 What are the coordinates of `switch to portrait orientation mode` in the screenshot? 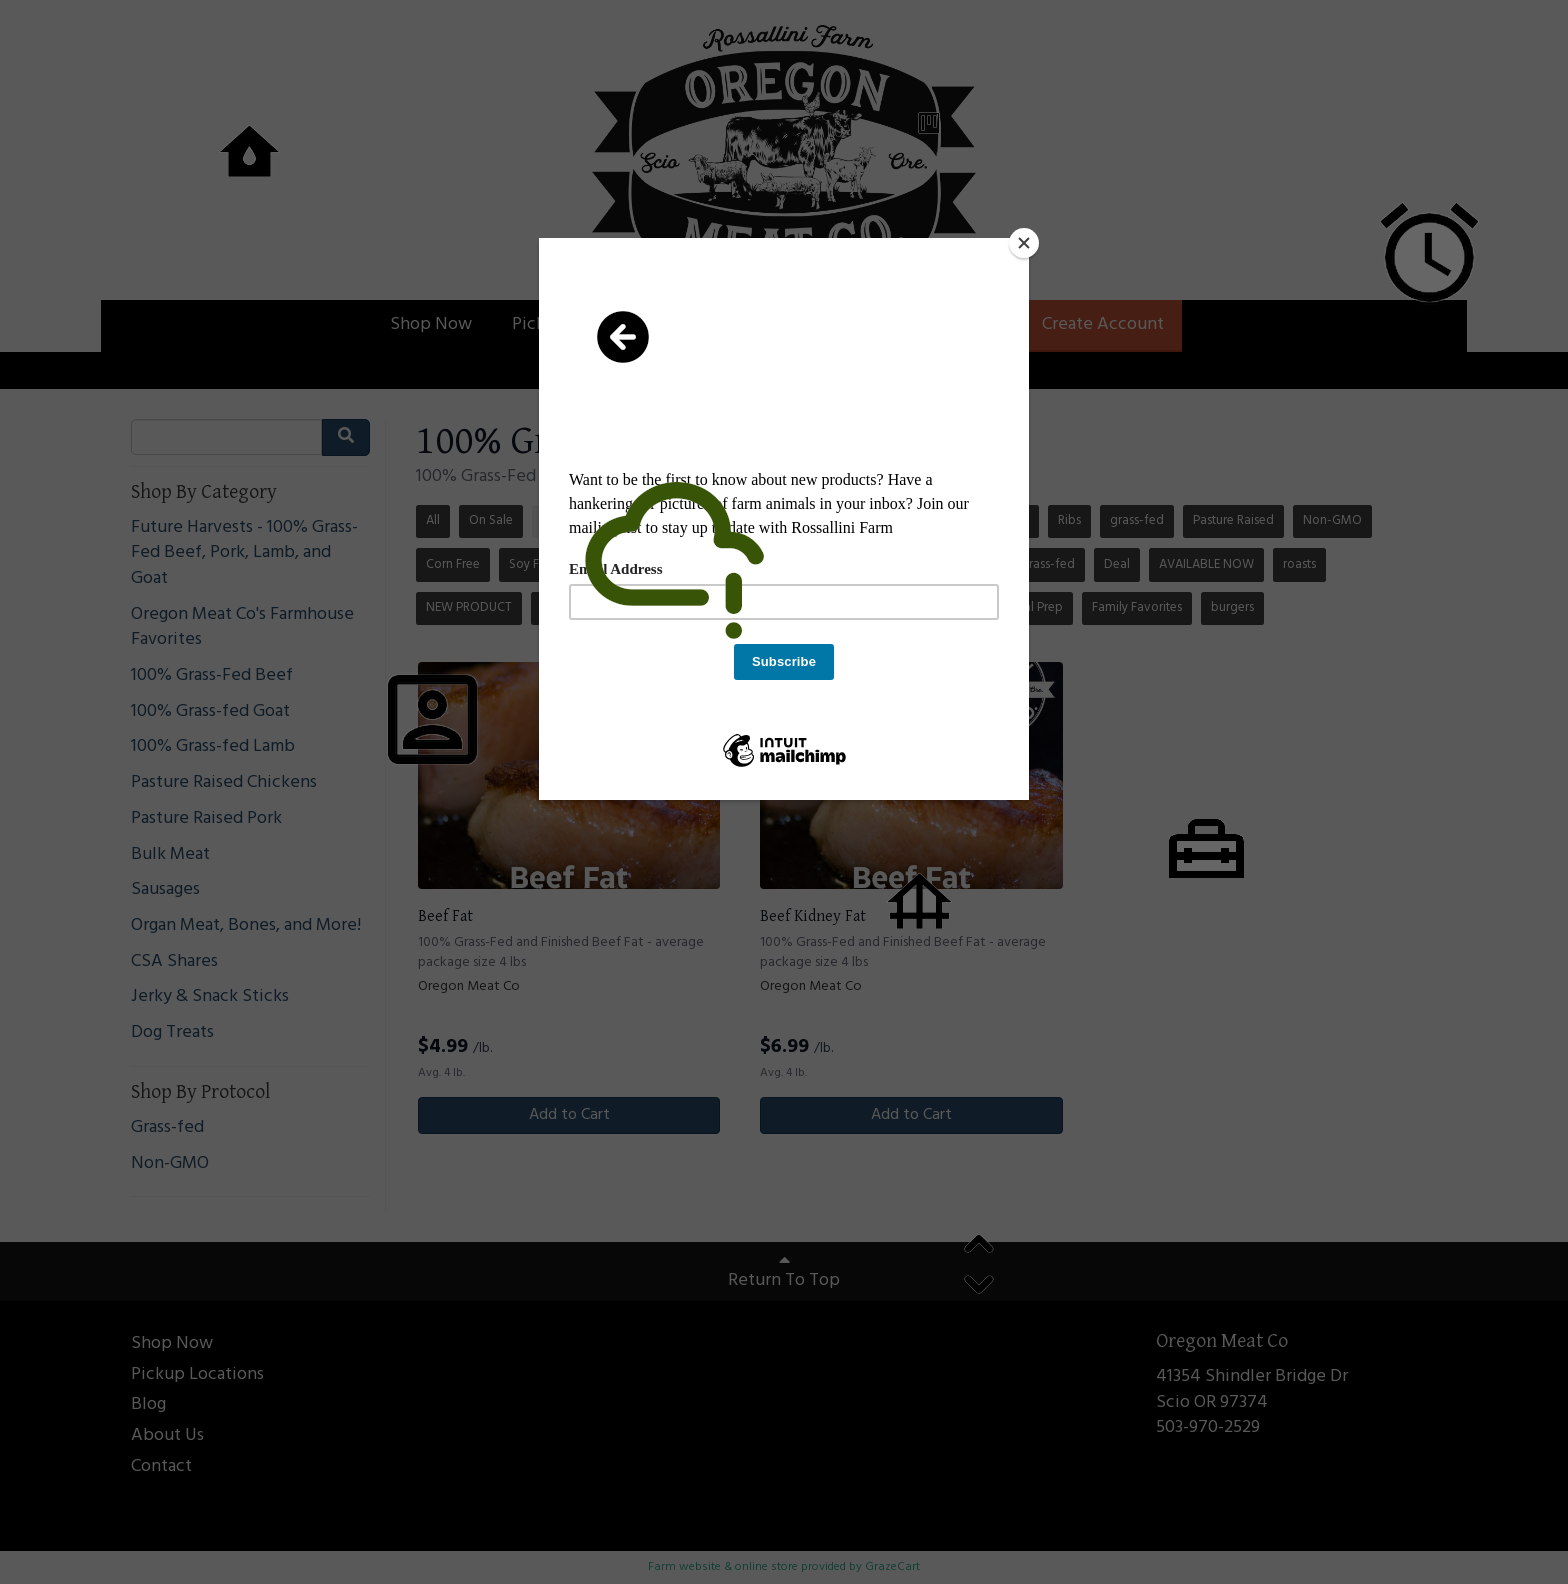 It's located at (432, 719).